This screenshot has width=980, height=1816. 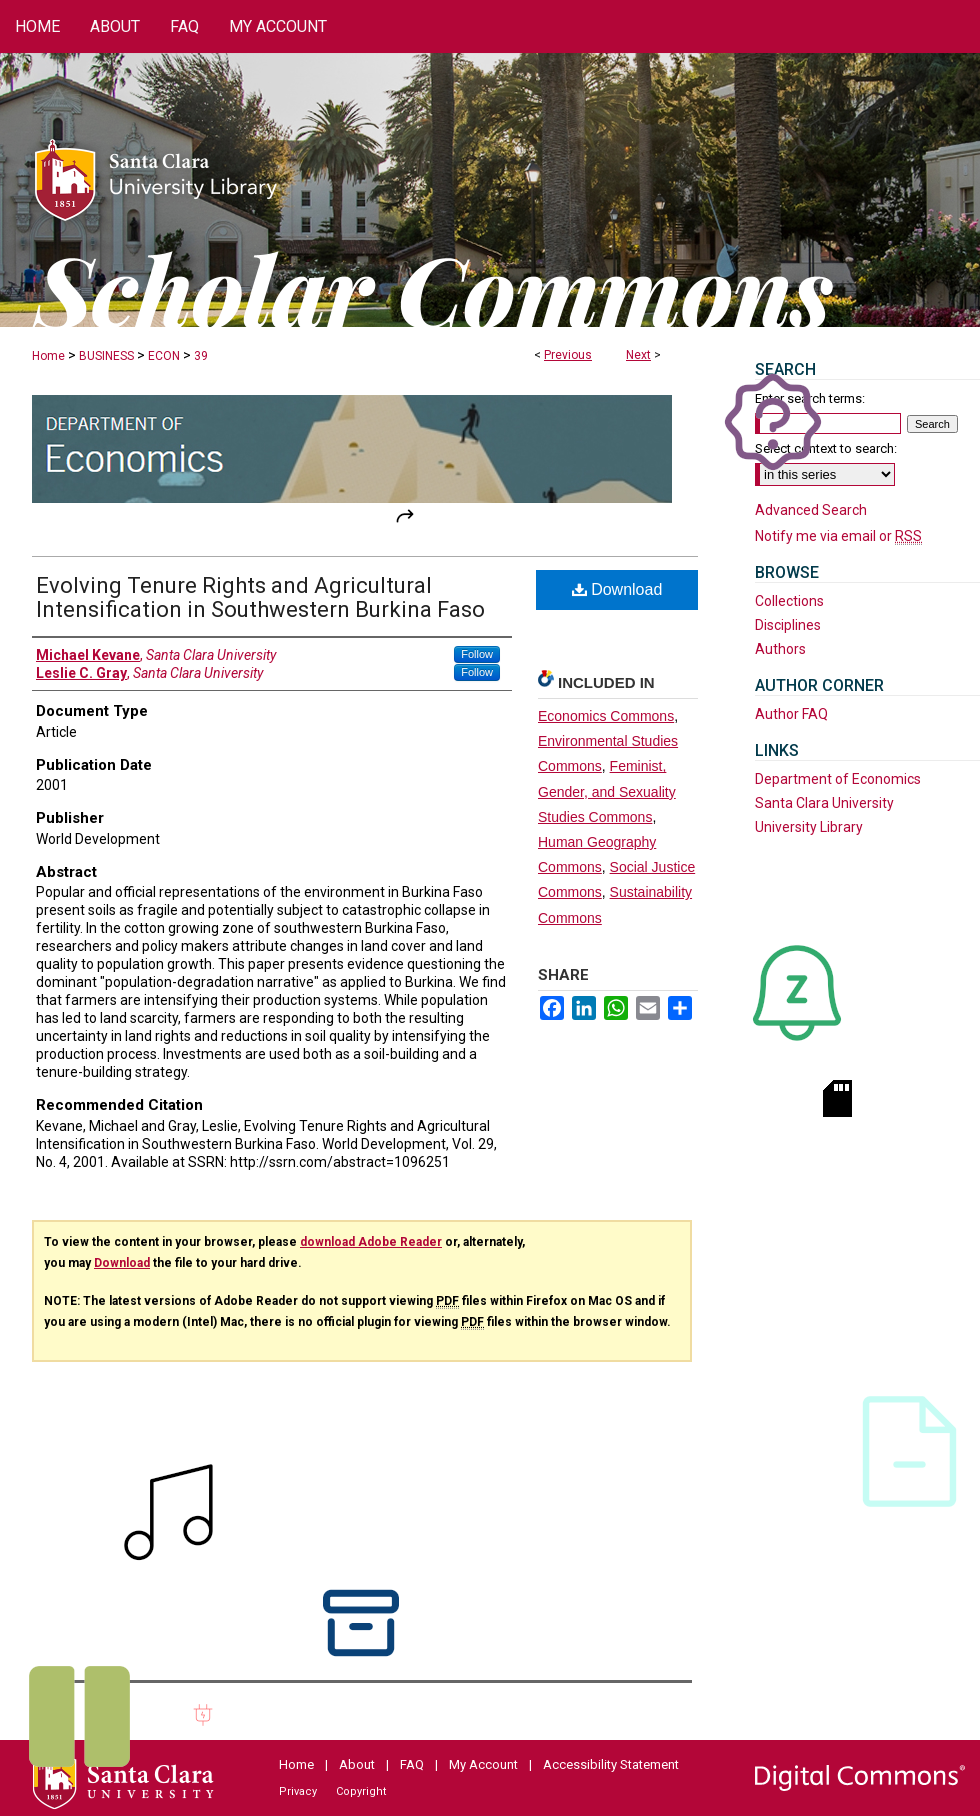 I want to click on snooze notifications, so click(x=797, y=993).